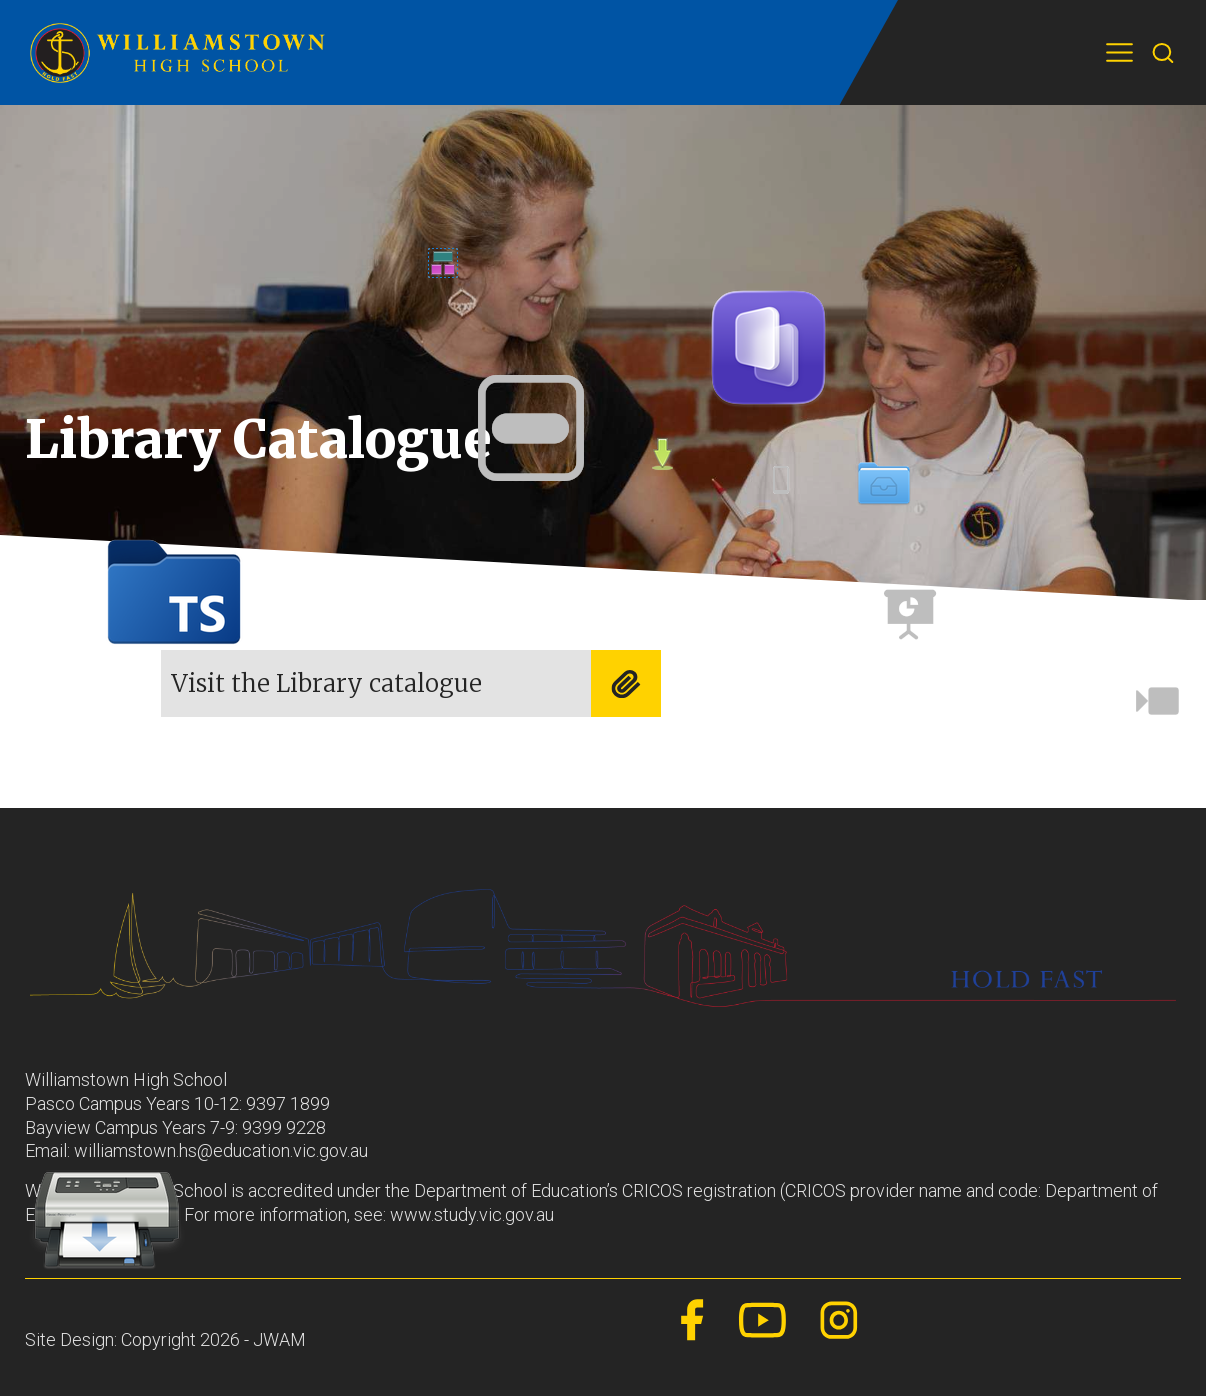 The image size is (1206, 1396). I want to click on open or view a presentation file, so click(910, 612).